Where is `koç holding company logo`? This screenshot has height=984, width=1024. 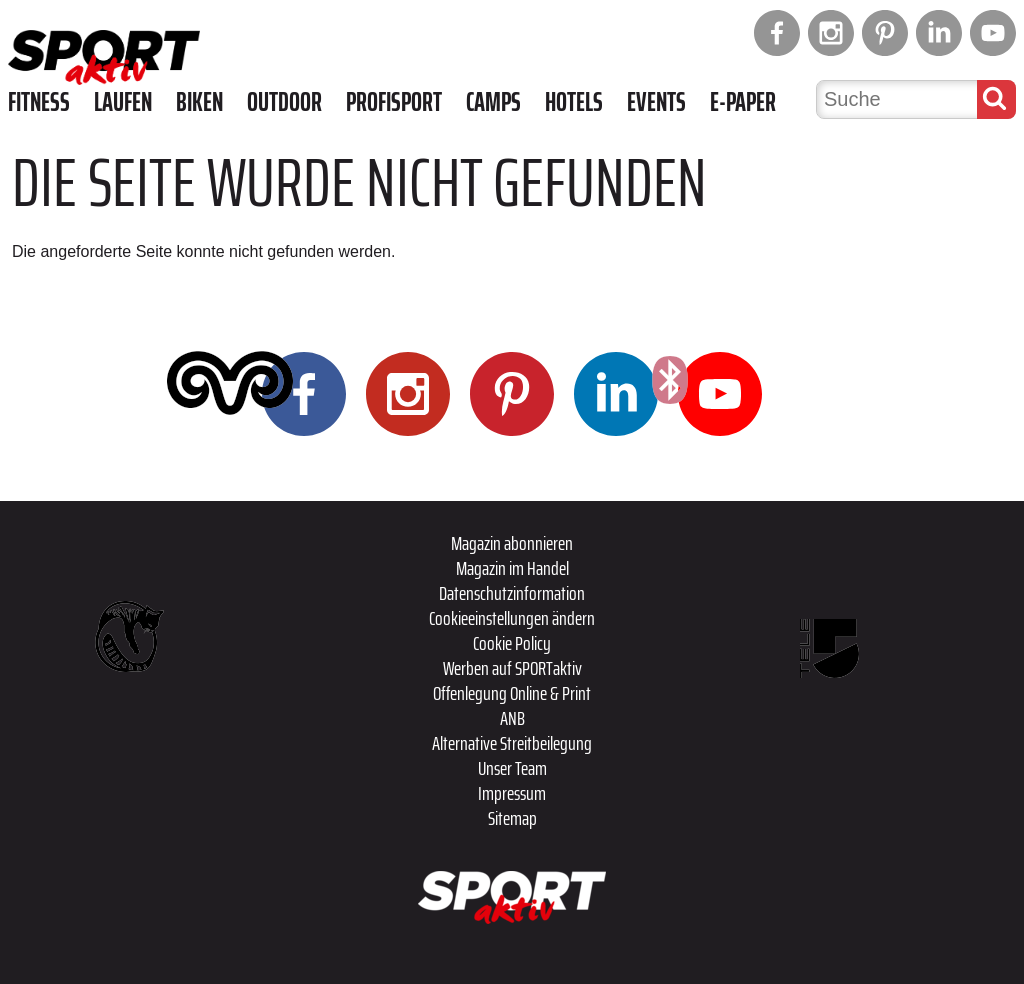
koç holding company logo is located at coordinates (230, 383).